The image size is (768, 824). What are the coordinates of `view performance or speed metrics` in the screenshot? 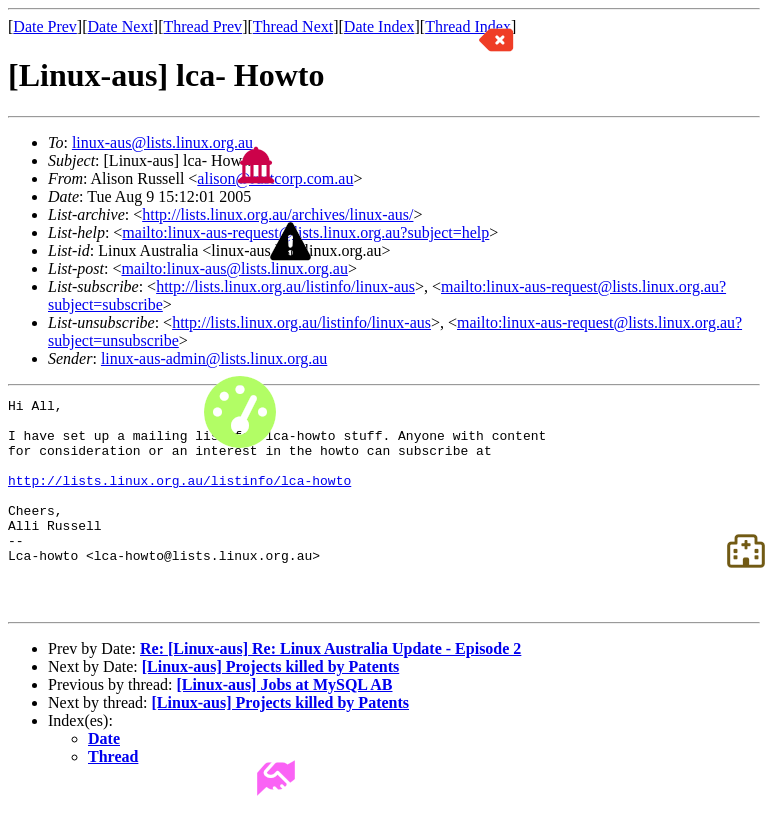 It's located at (240, 412).